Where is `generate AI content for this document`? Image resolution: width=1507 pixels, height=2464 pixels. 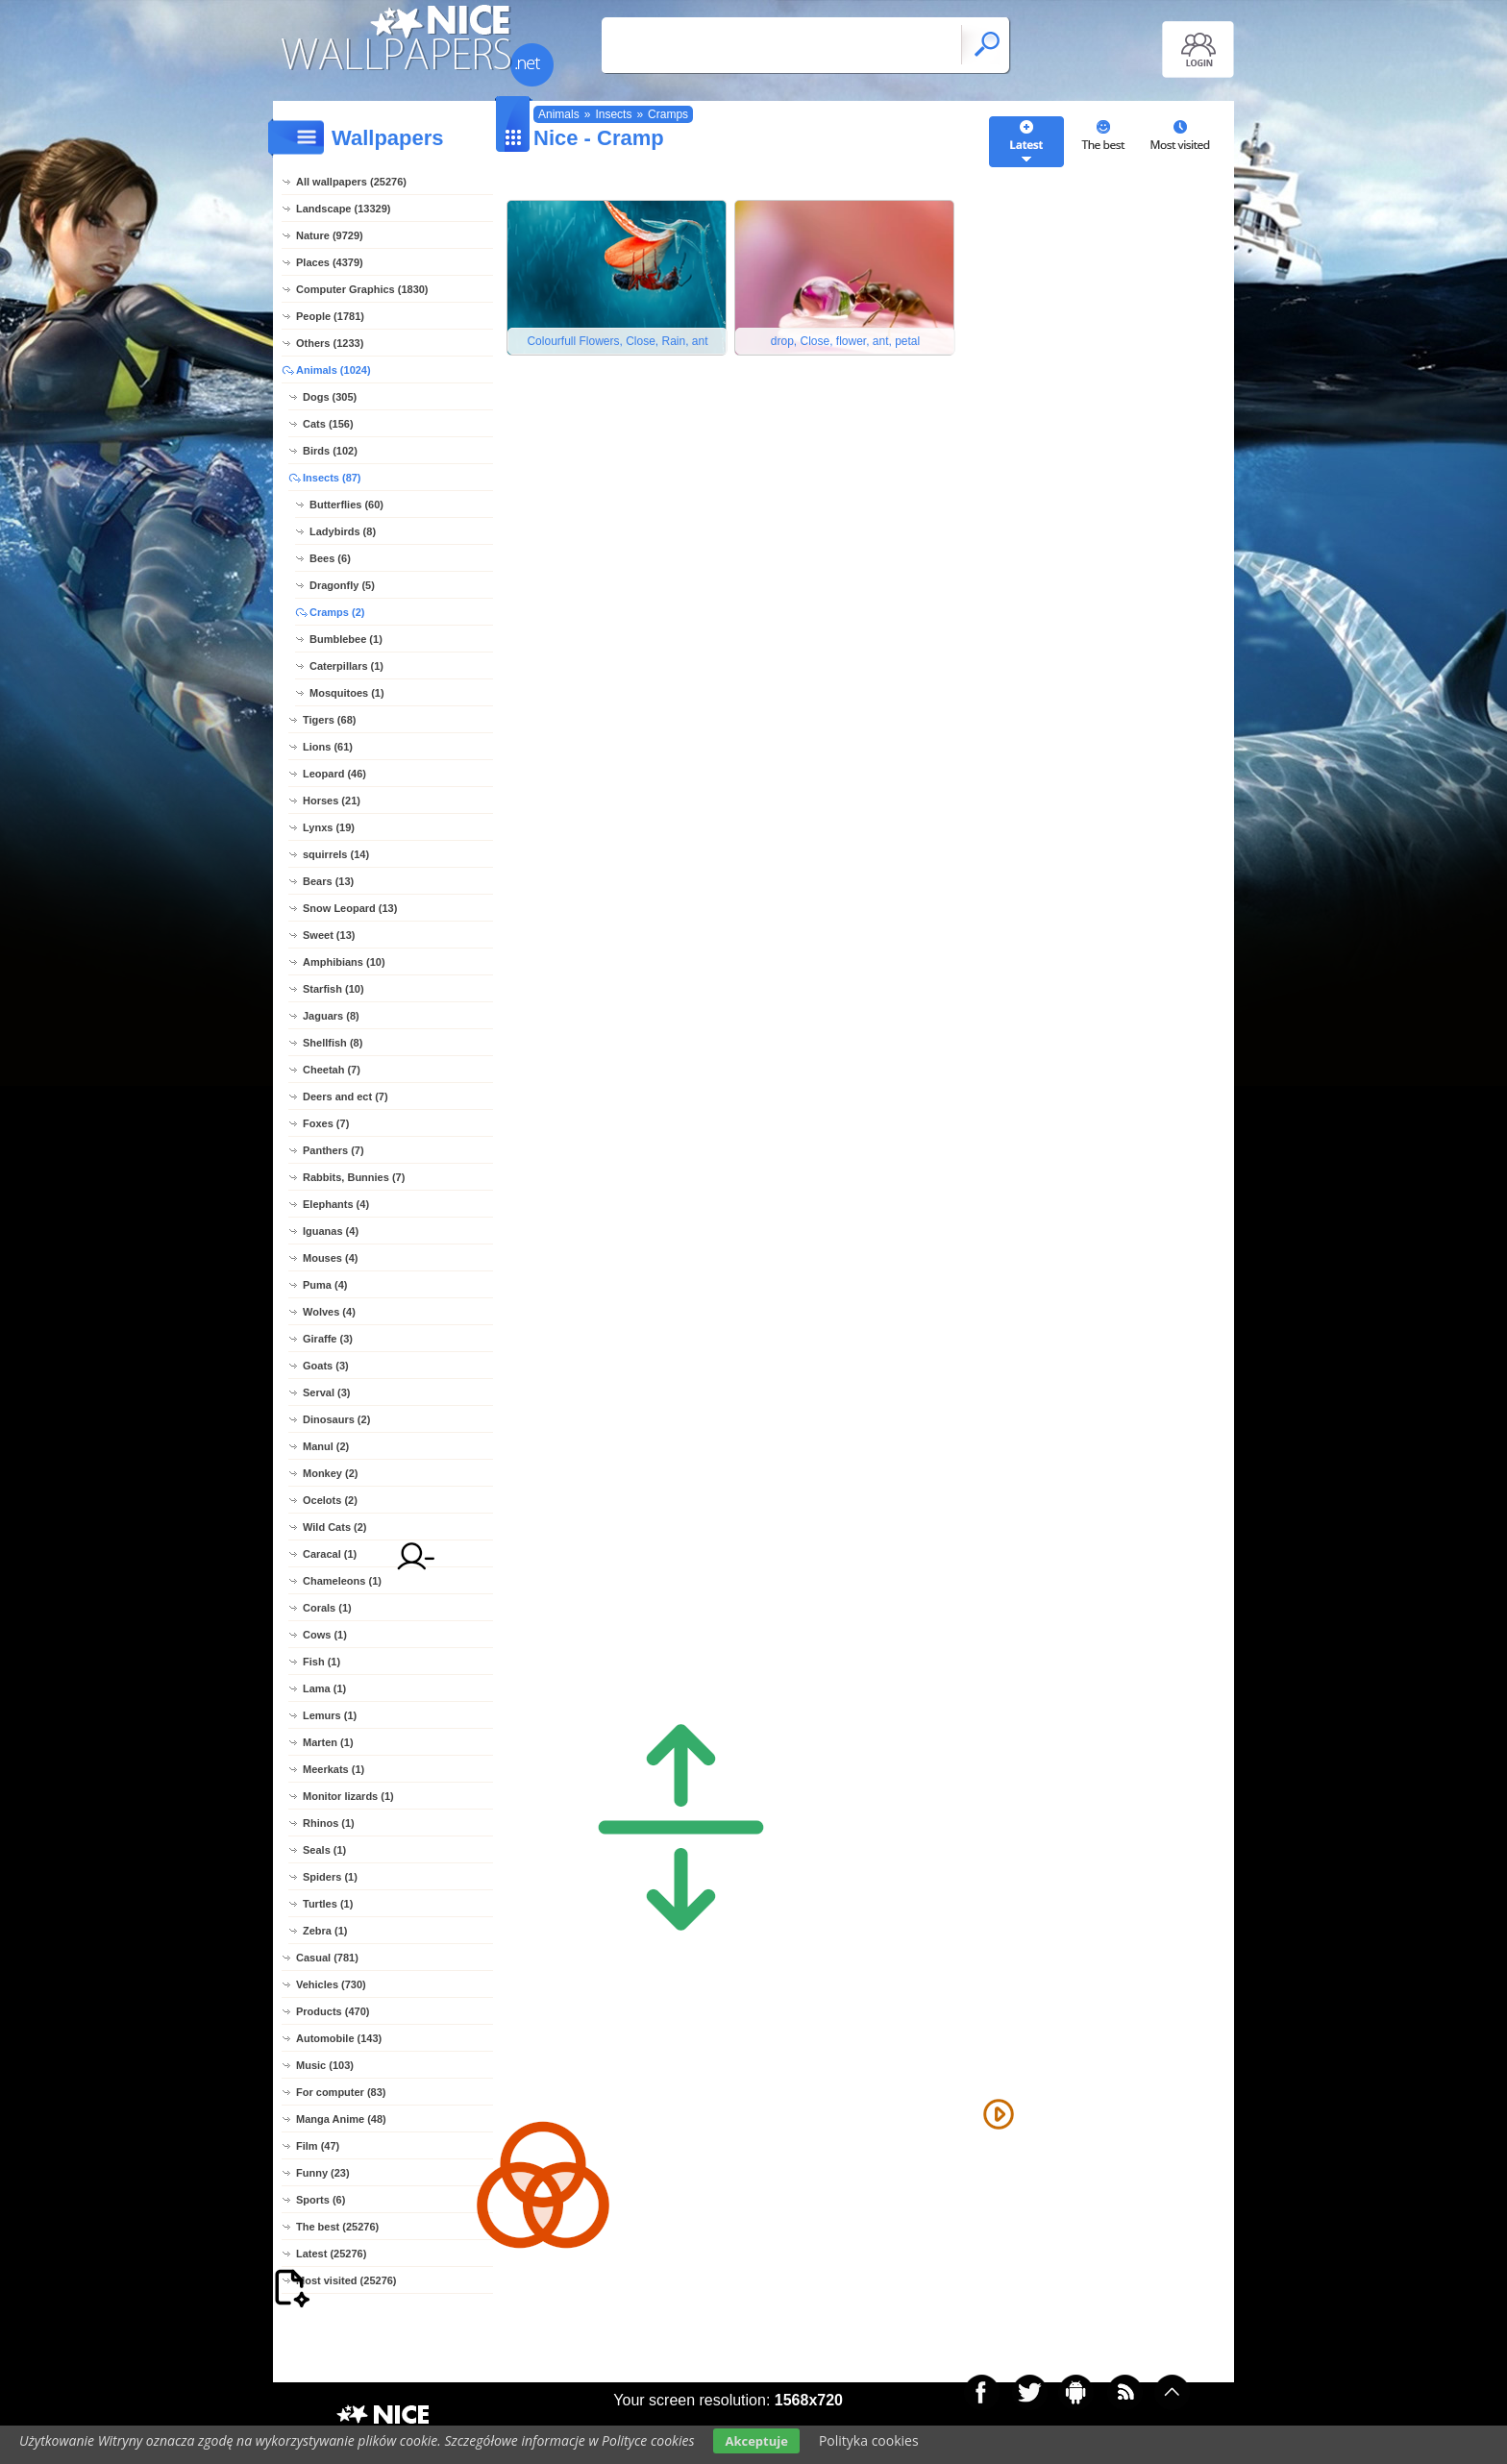 generate AI content for this document is located at coordinates (289, 2287).